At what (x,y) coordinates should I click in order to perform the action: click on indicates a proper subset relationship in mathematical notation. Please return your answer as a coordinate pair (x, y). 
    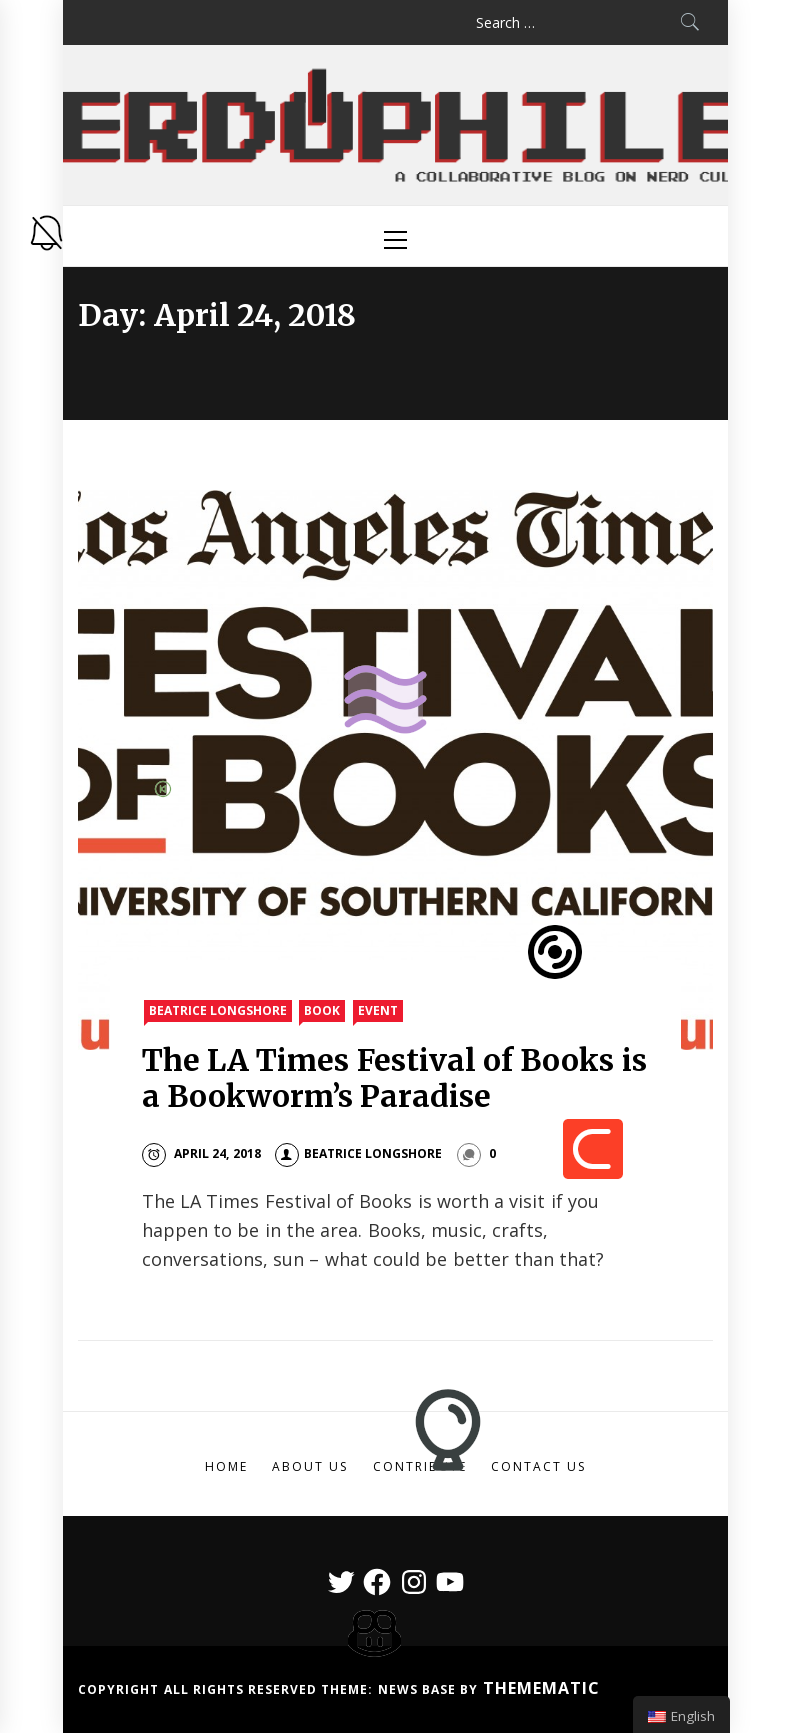
    Looking at the image, I should click on (593, 1149).